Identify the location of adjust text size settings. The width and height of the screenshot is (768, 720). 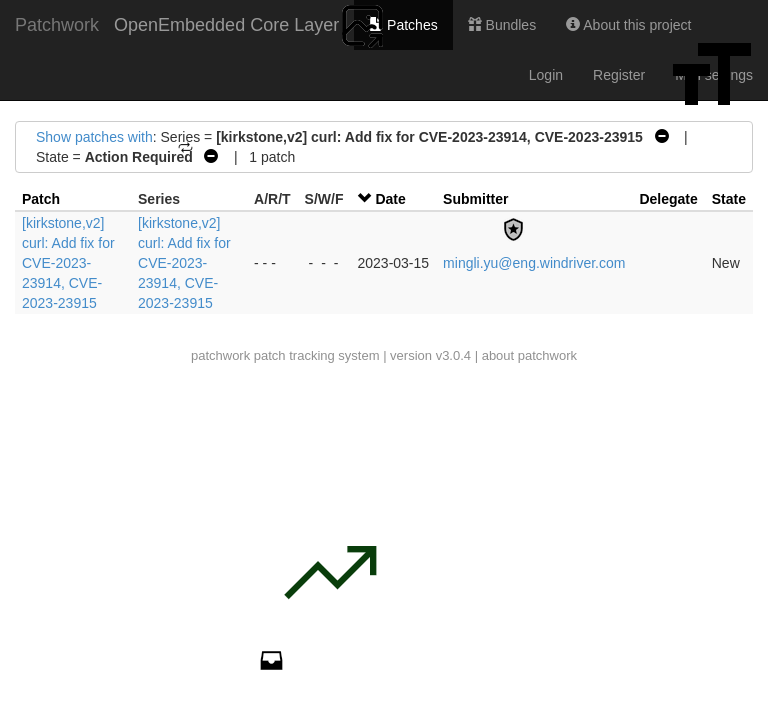
(710, 76).